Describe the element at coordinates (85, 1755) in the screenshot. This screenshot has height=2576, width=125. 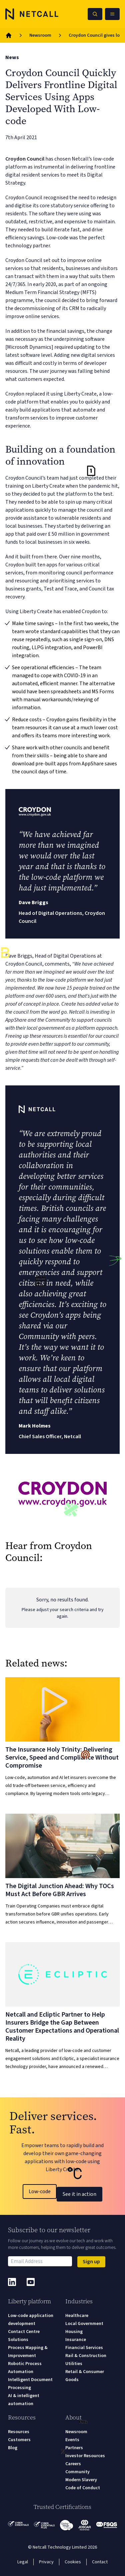
I see `ceph distributed storage platform logo` at that location.